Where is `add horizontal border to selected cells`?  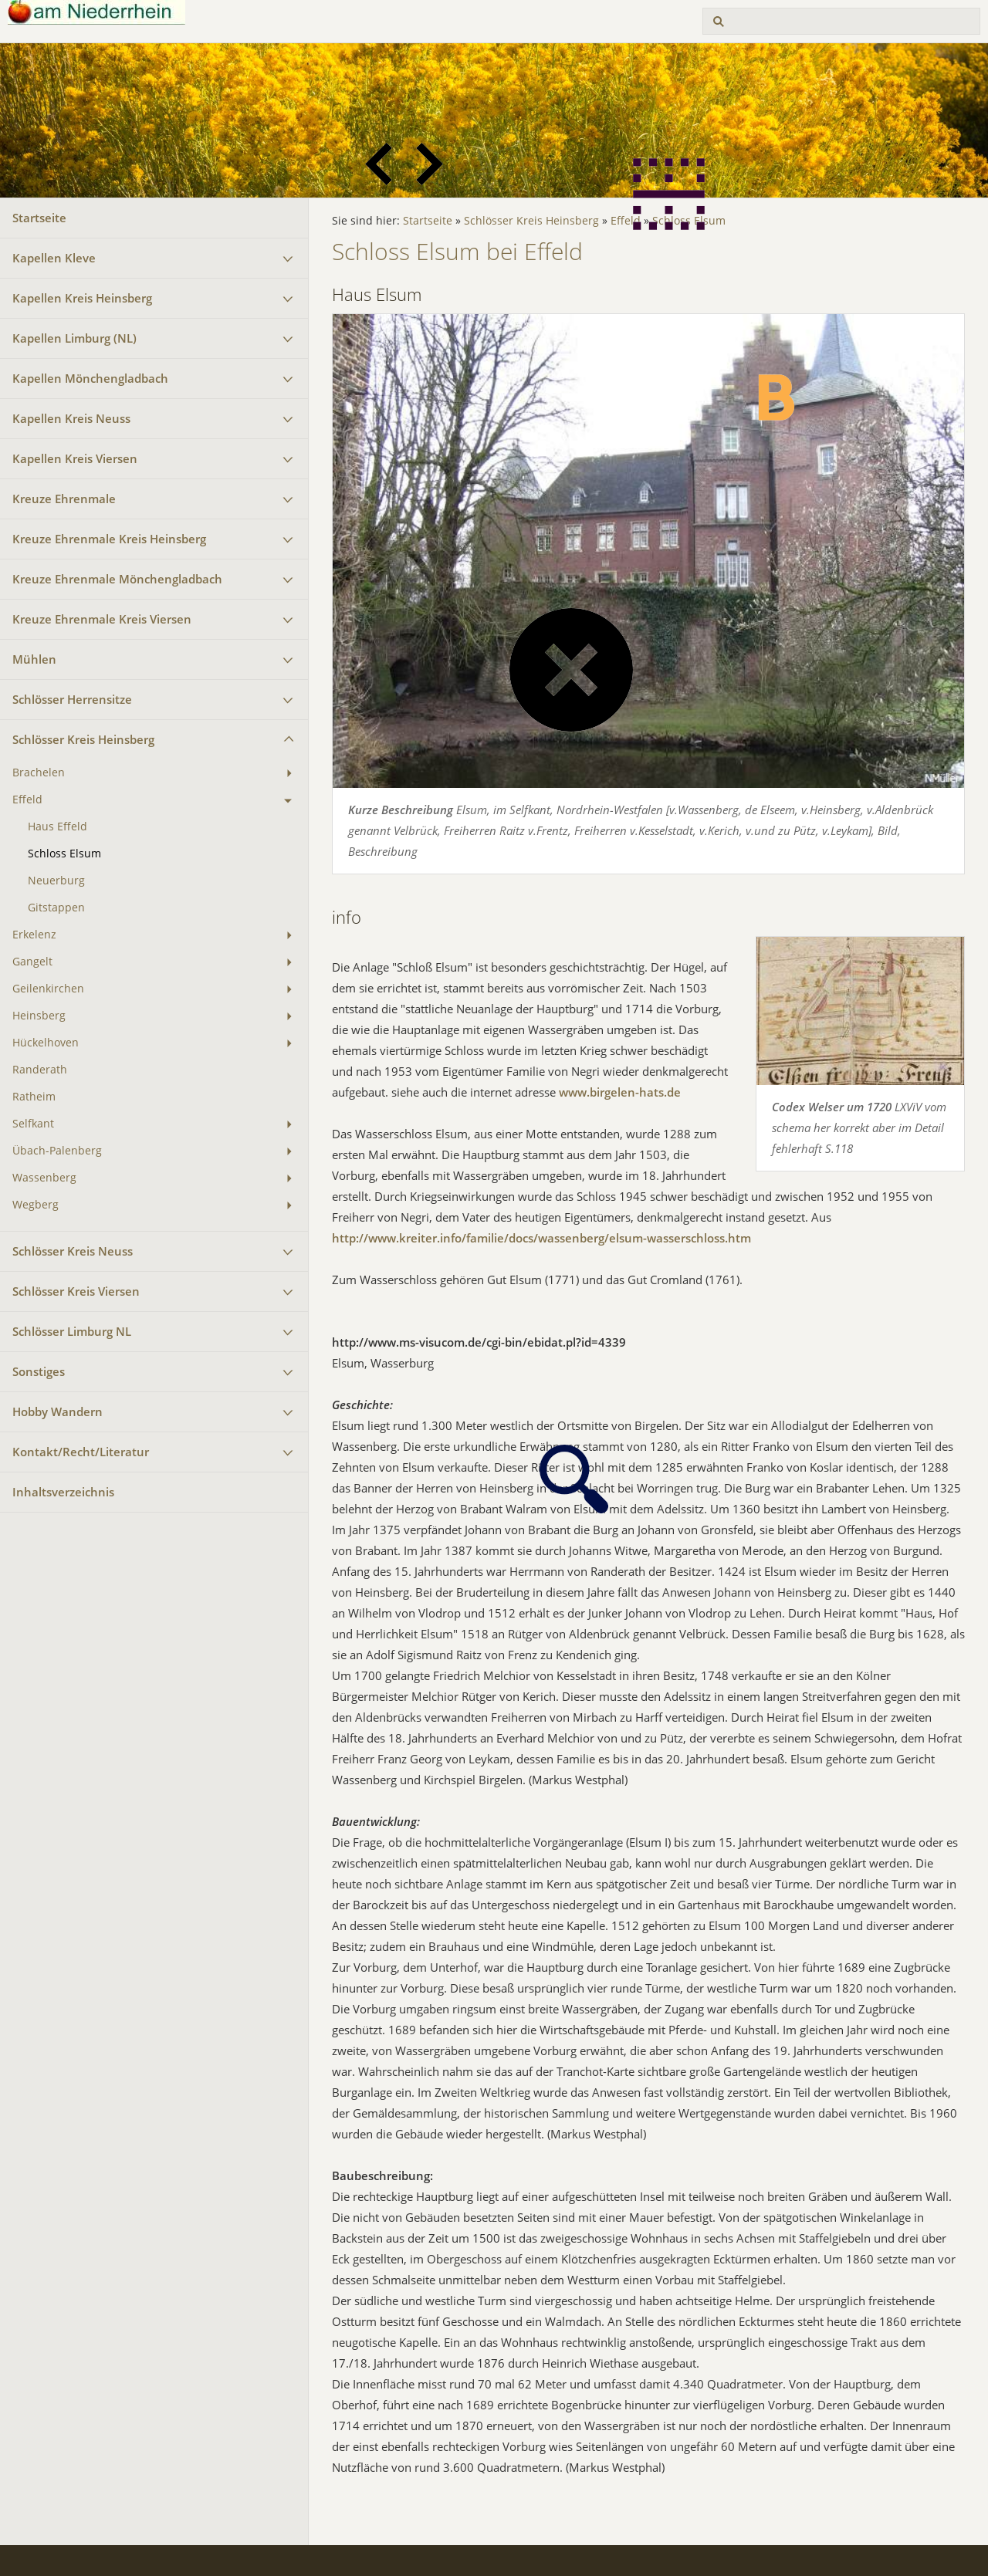
add horizontal border to selected cells is located at coordinates (668, 194).